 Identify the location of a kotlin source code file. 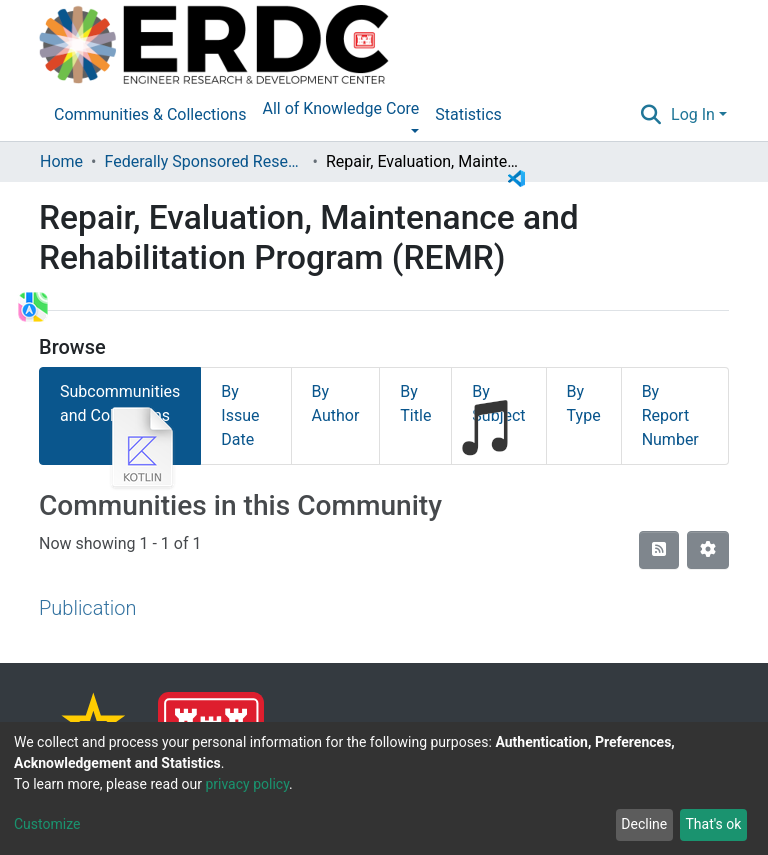
(142, 448).